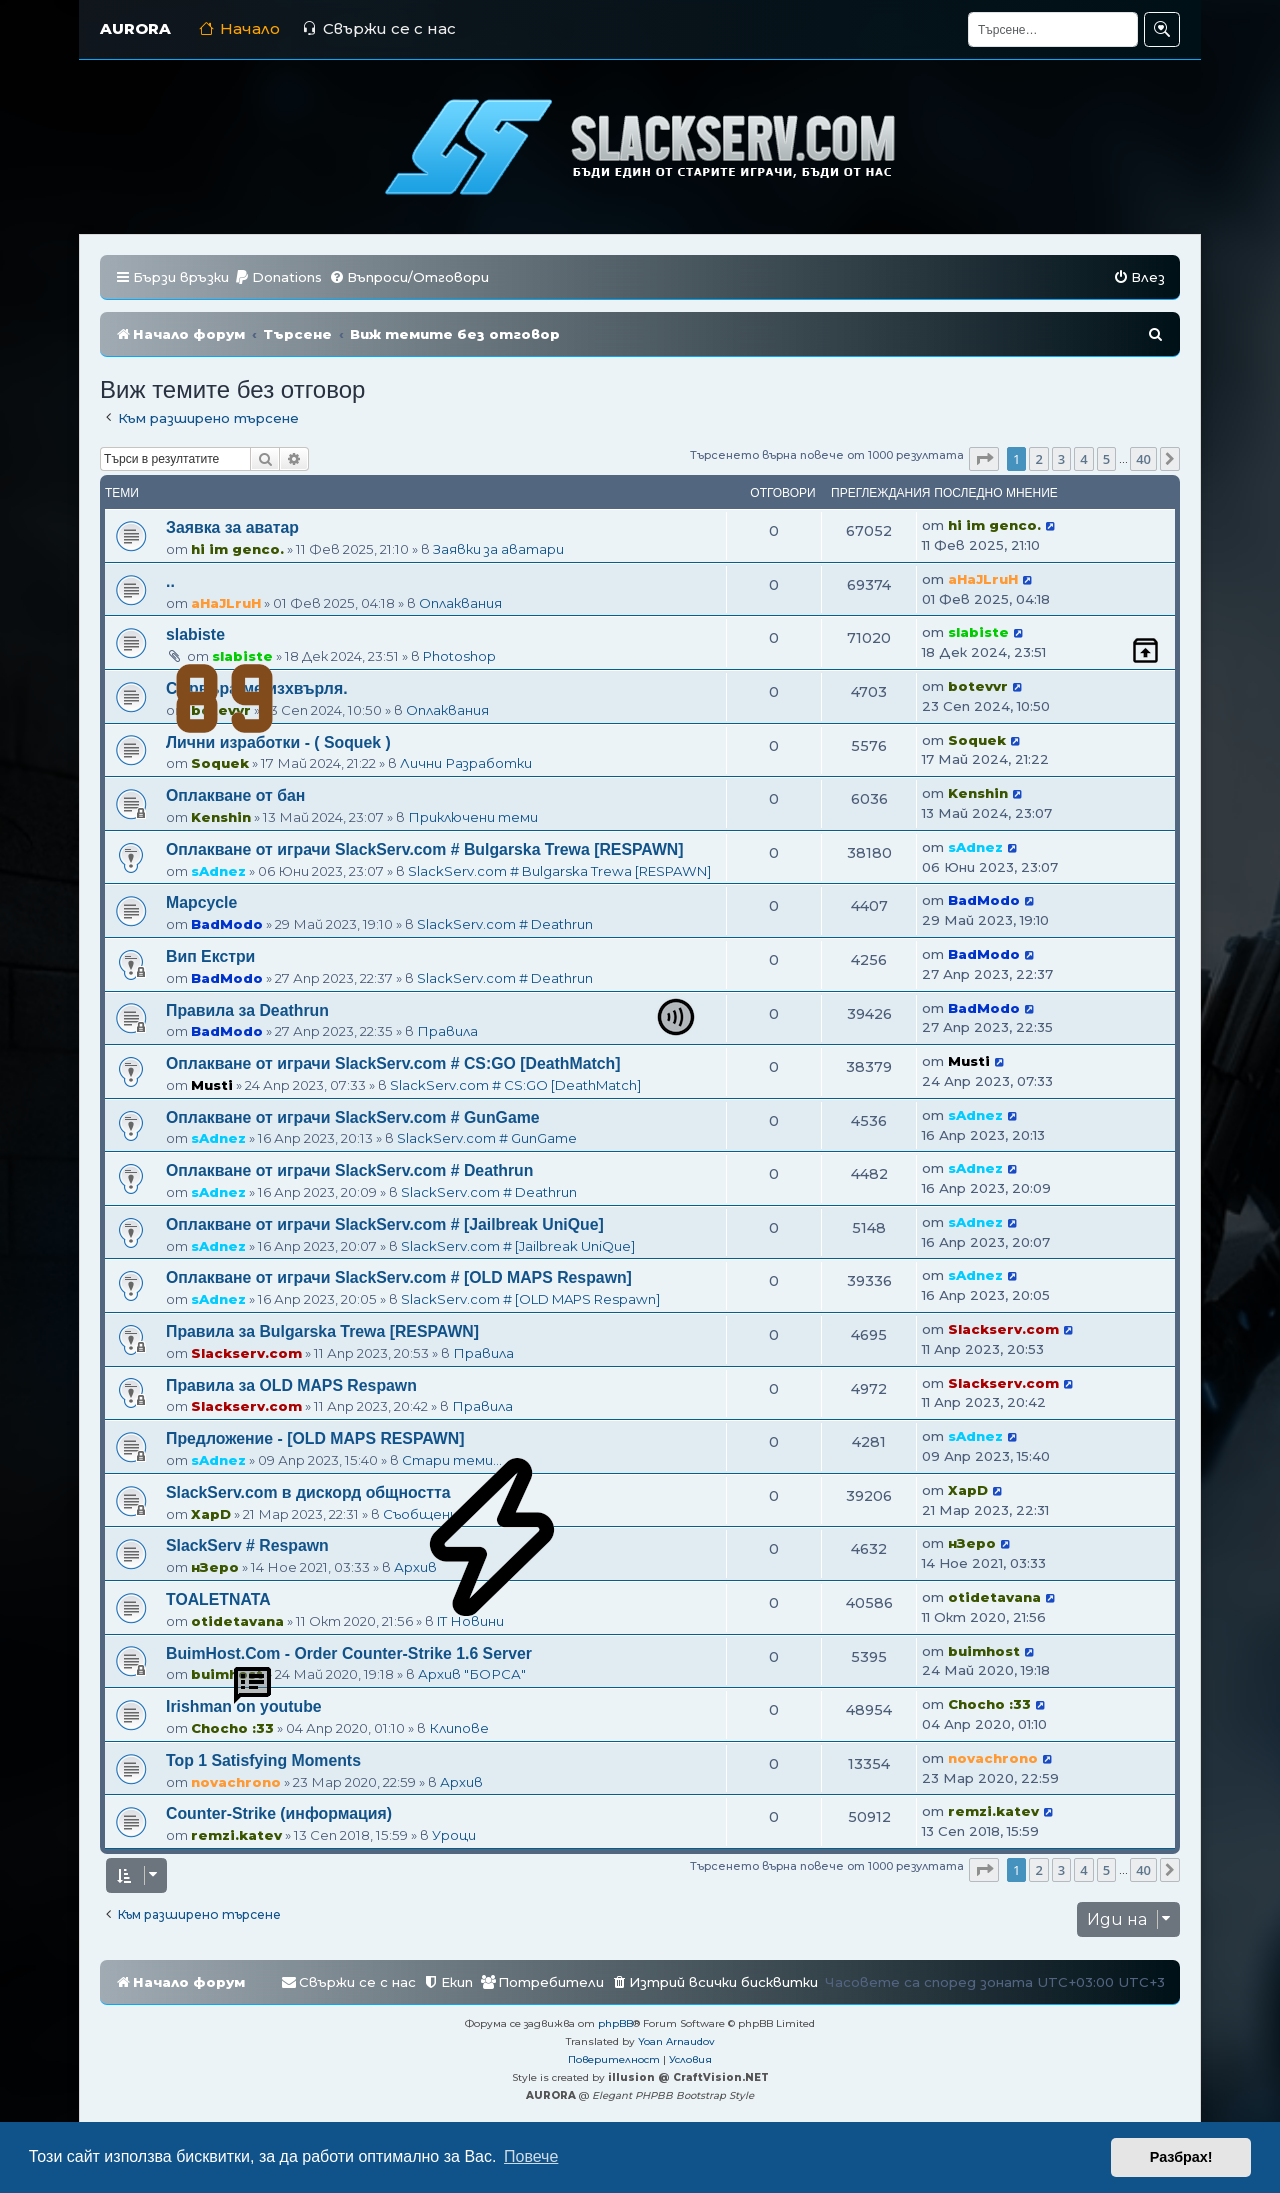 Image resolution: width=1280 pixels, height=2193 pixels. What do you see at coordinates (1145, 650) in the screenshot?
I see `unarchive or restore an item` at bounding box center [1145, 650].